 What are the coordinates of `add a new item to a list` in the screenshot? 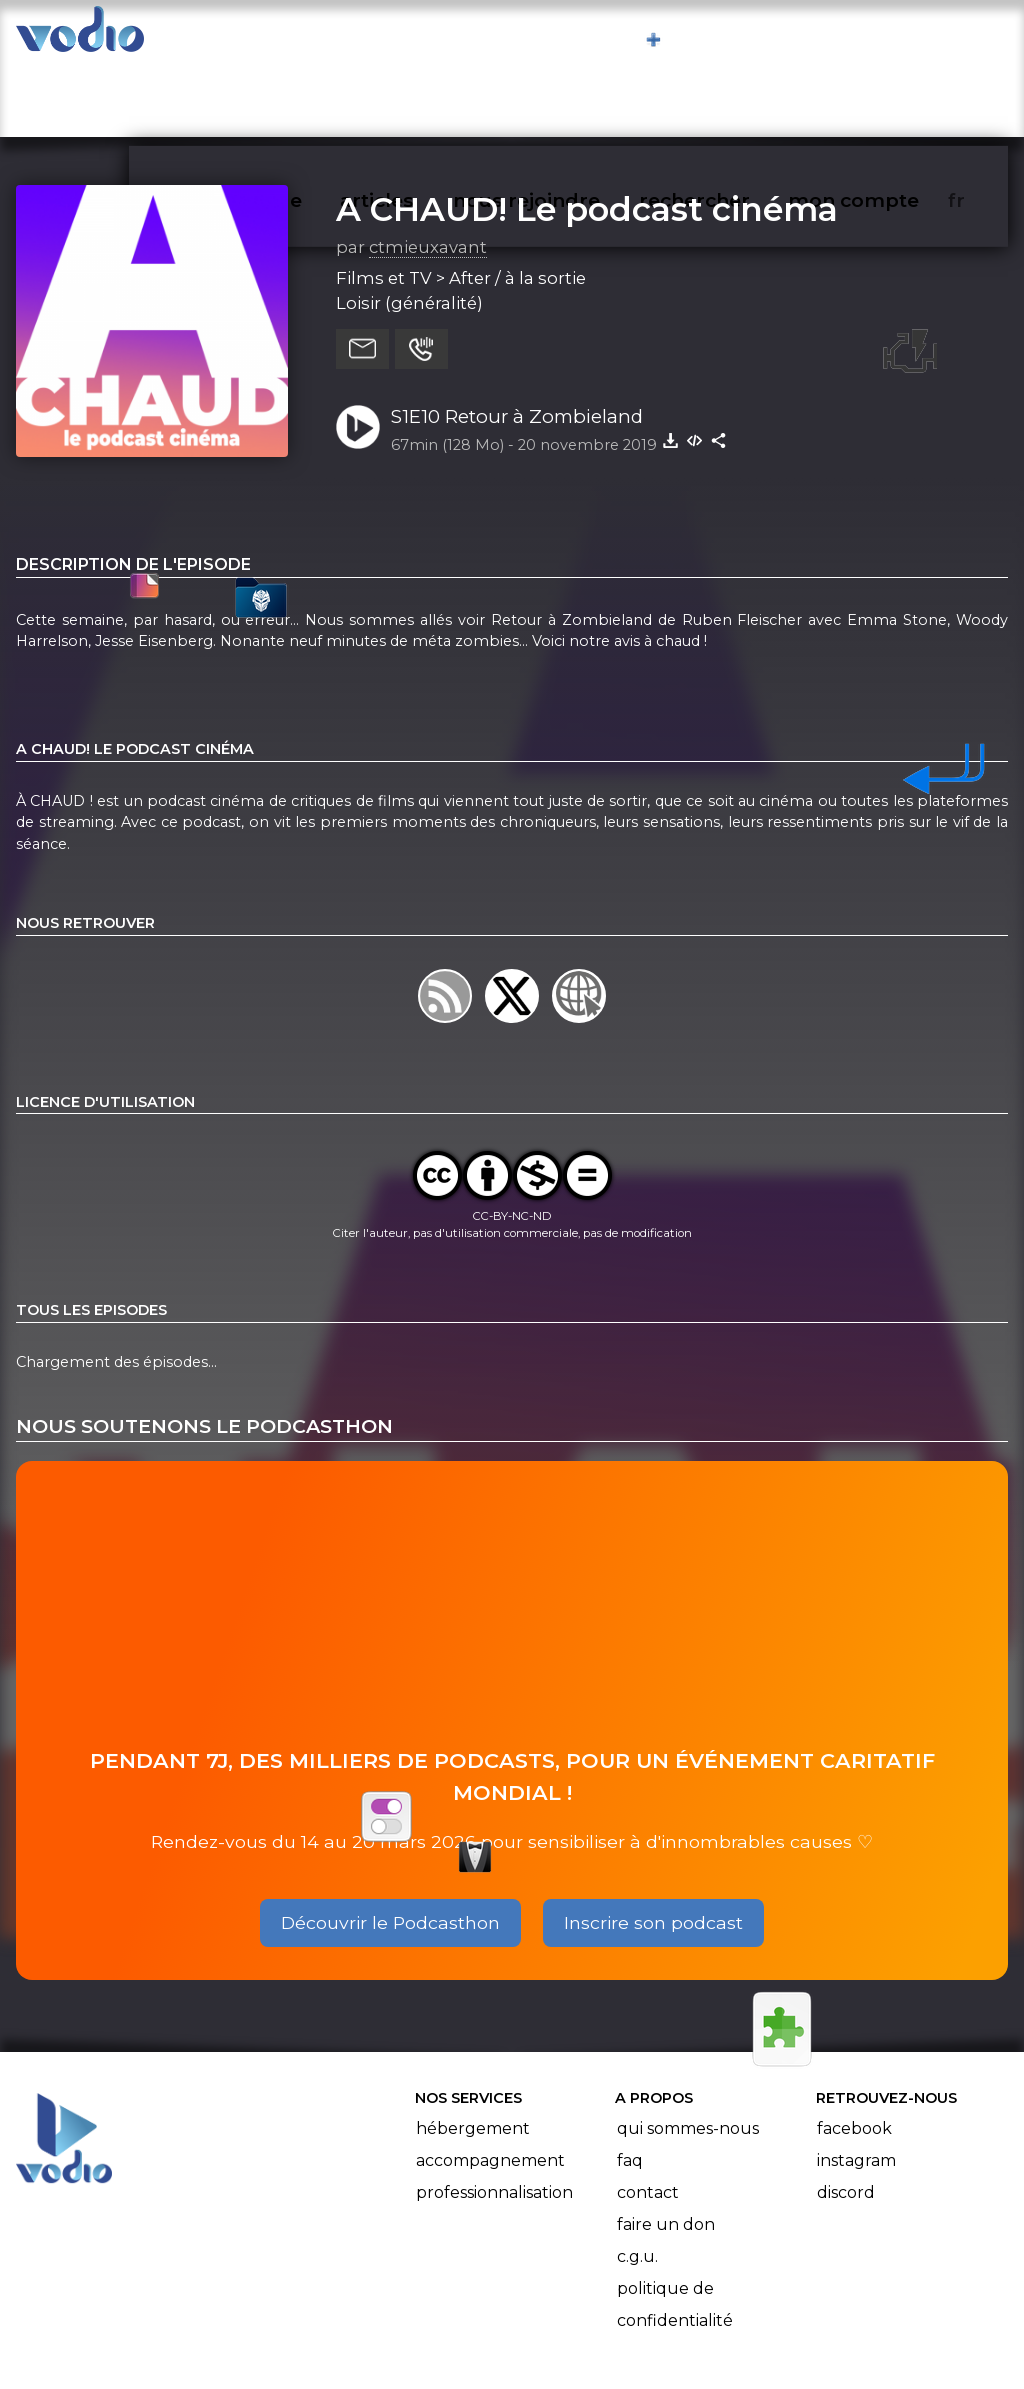 It's located at (653, 40).